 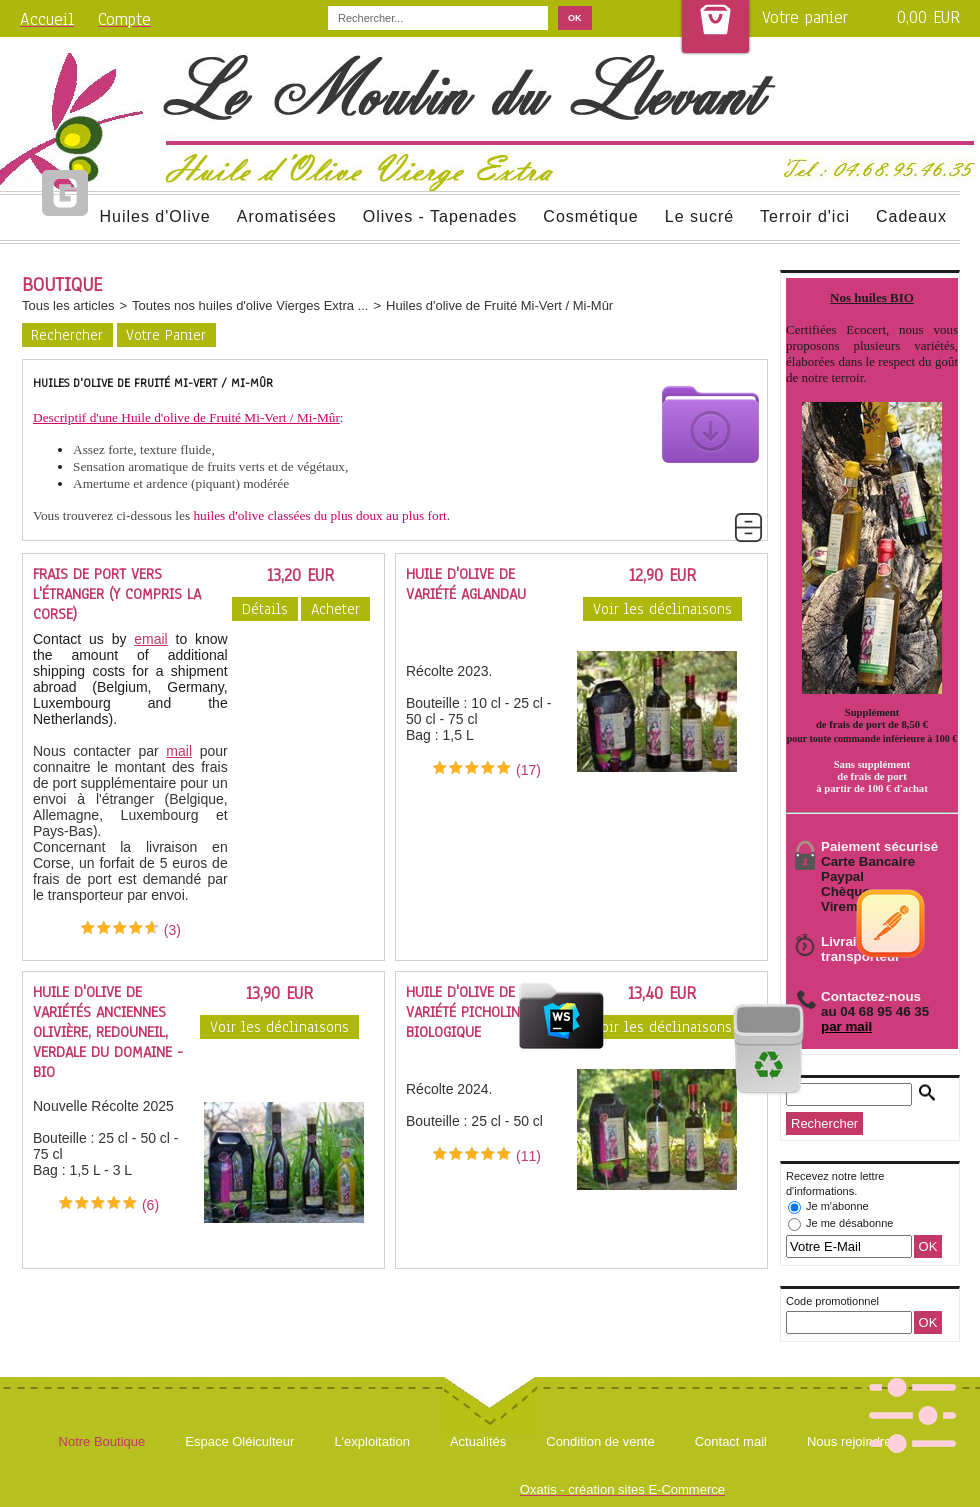 What do you see at coordinates (710, 424) in the screenshot?
I see `access your downloads folder` at bounding box center [710, 424].